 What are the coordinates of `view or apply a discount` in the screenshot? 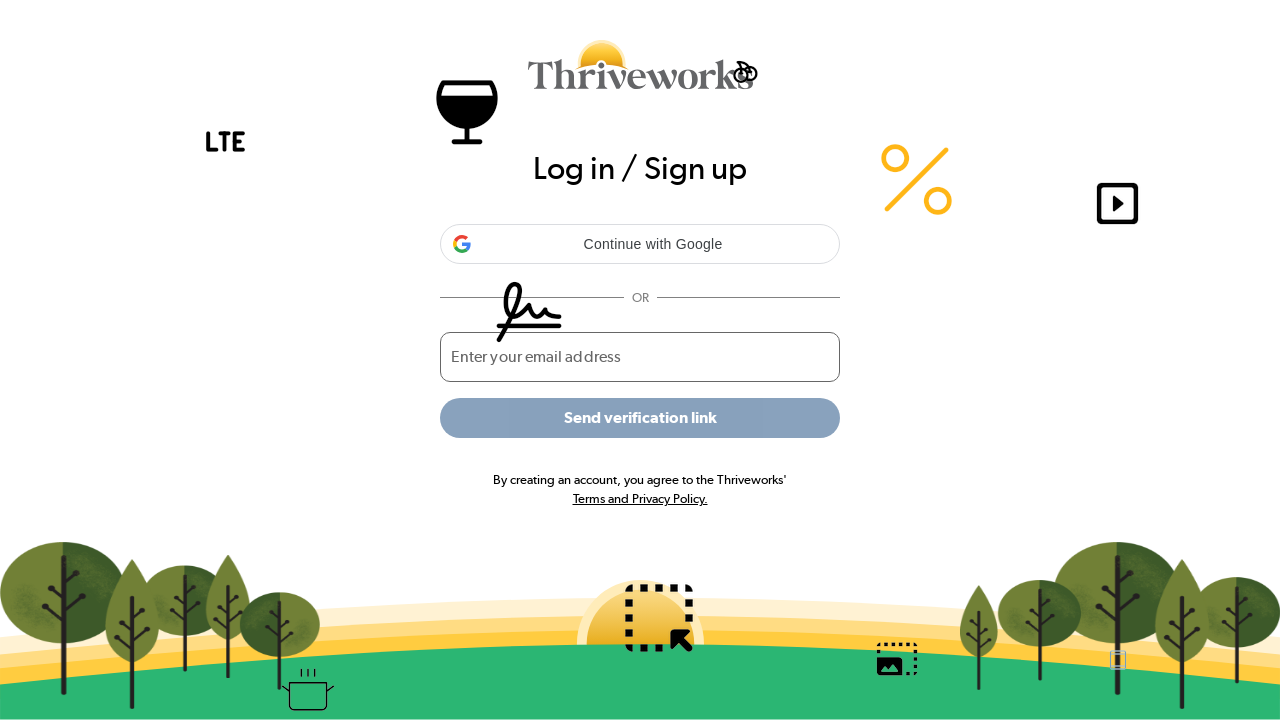 It's located at (916, 179).